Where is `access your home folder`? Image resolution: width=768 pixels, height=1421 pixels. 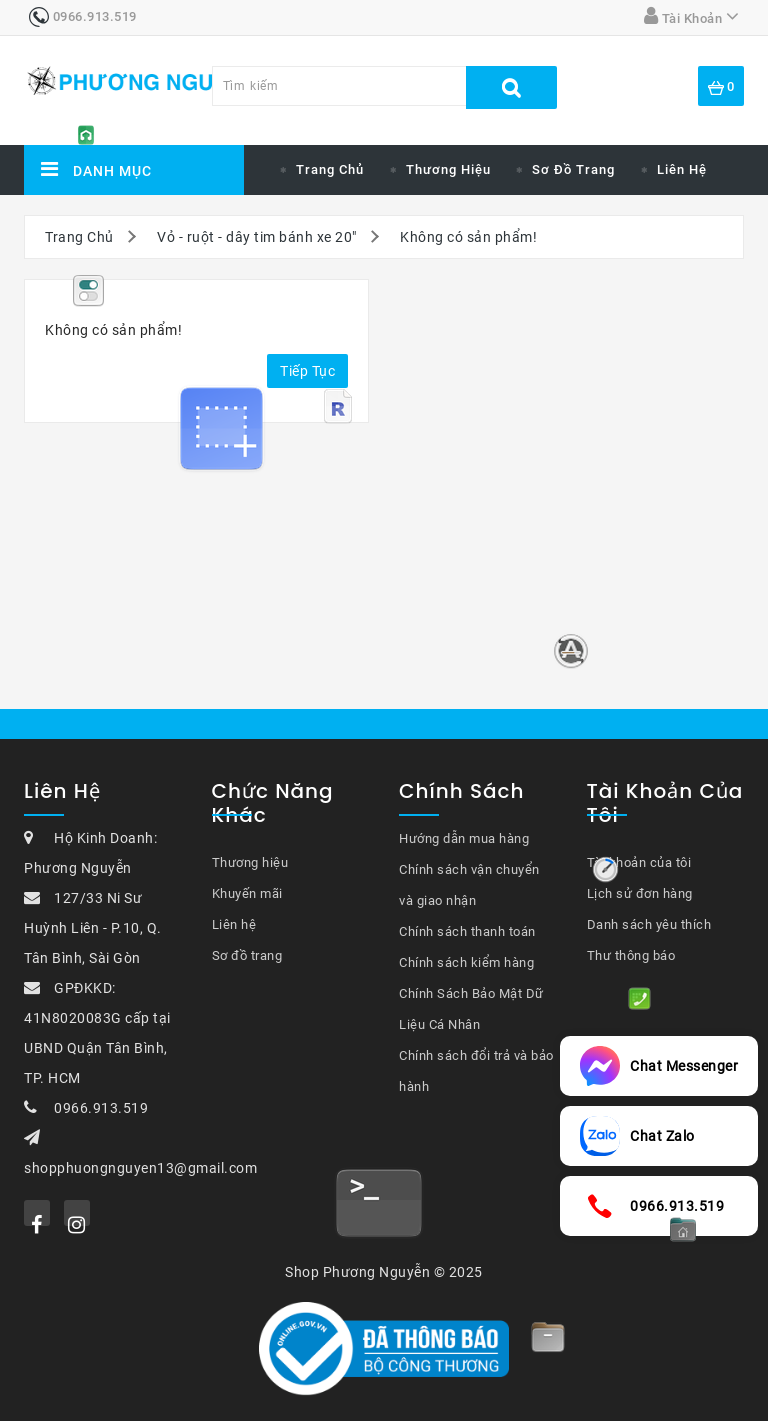 access your home folder is located at coordinates (683, 1229).